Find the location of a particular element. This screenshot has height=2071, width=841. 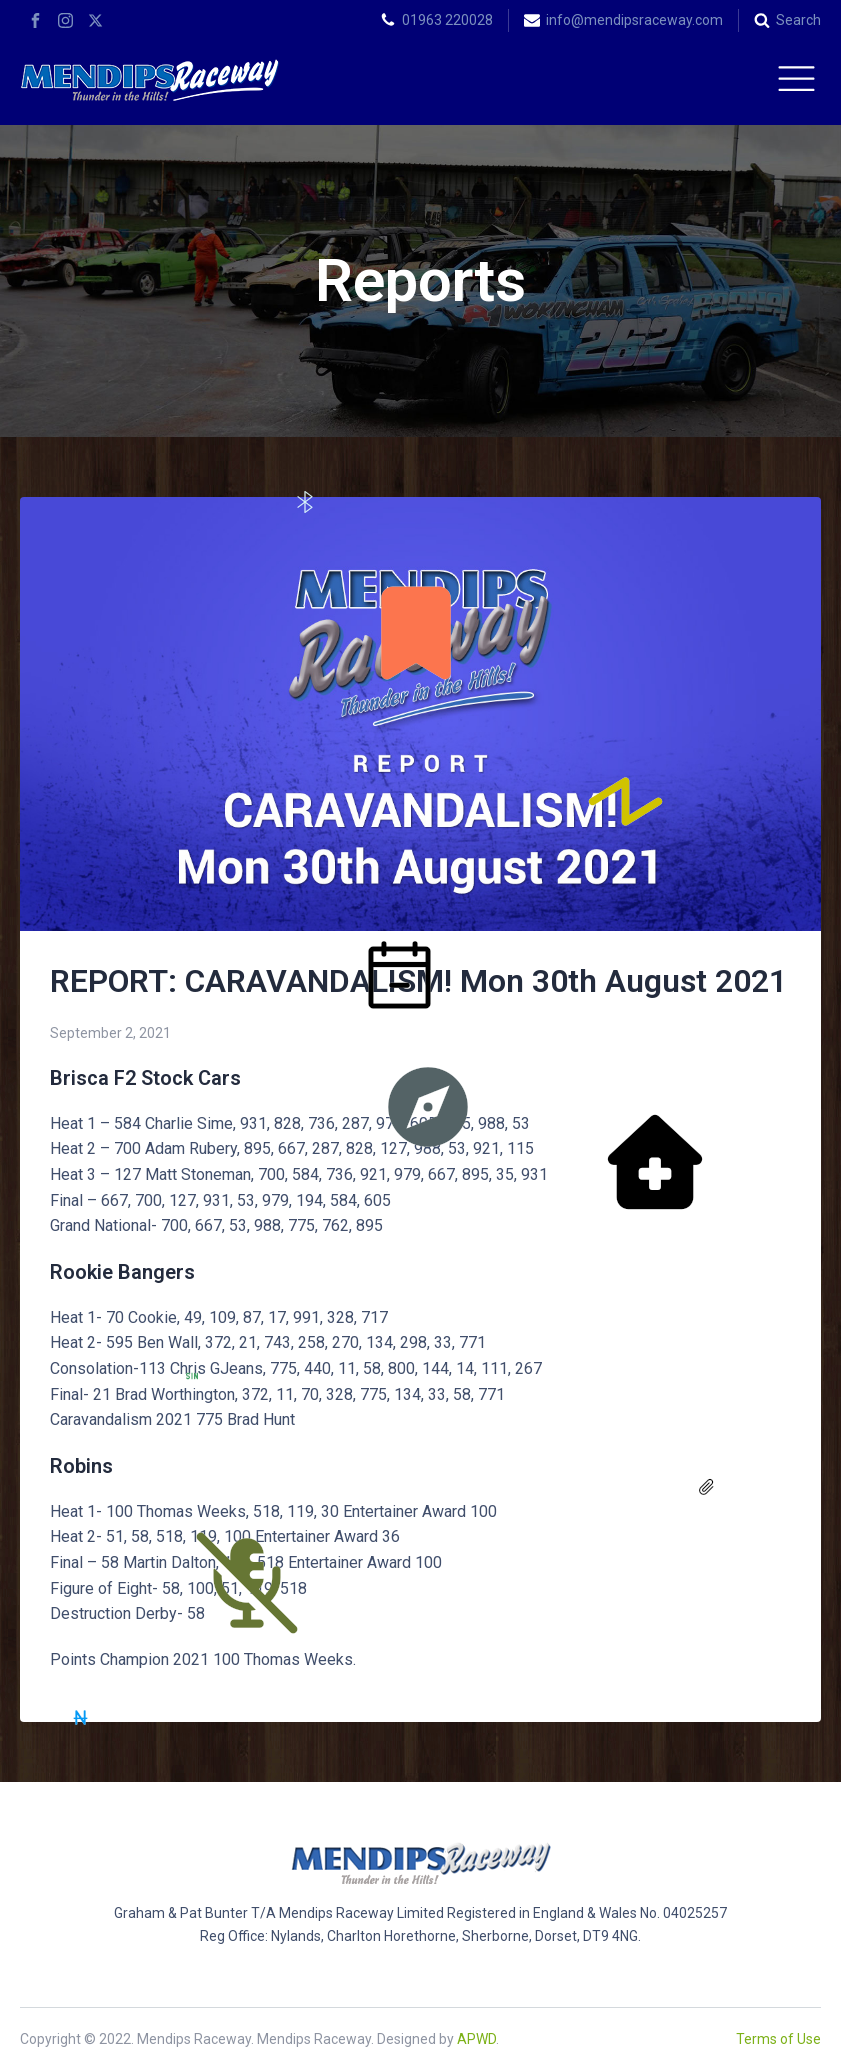

toggle bluetooth connectivity is located at coordinates (305, 502).